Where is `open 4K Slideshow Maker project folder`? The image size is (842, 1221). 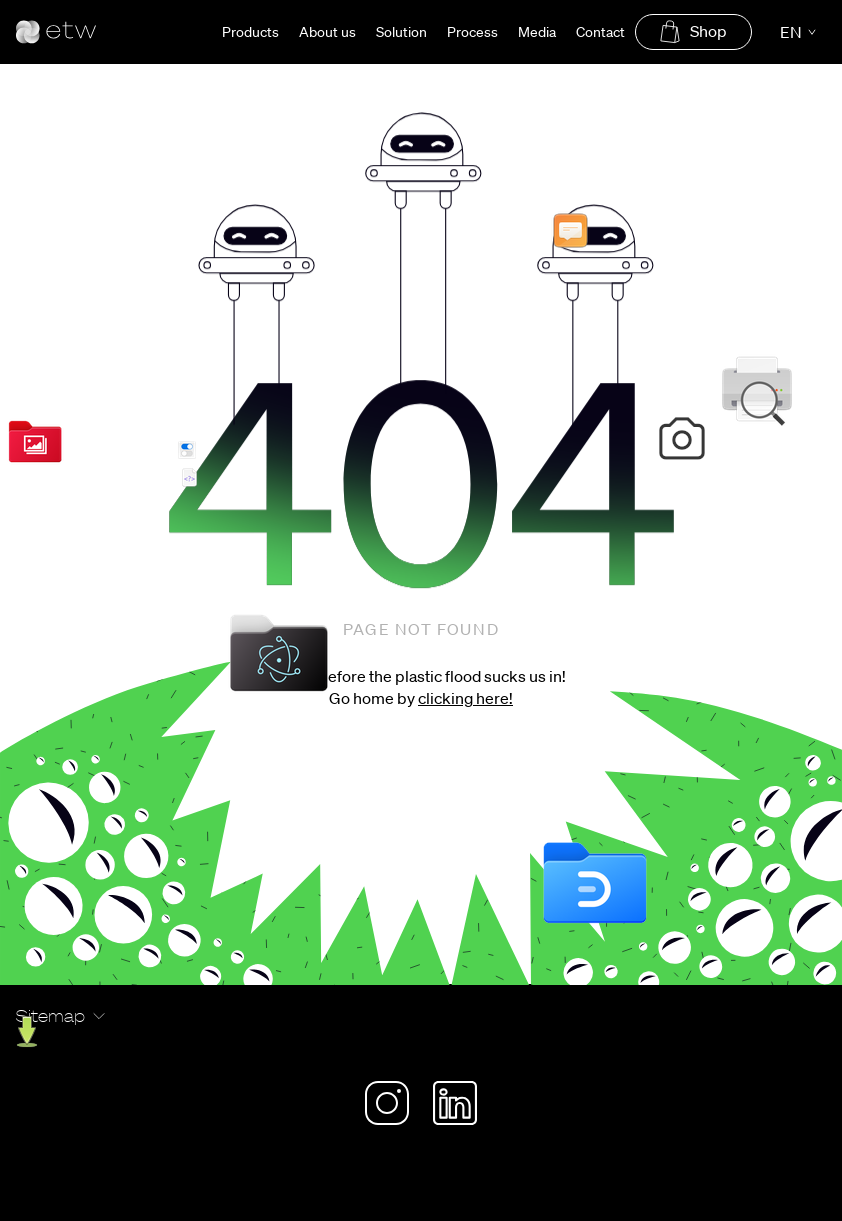
open 4K Slideshow Maker project folder is located at coordinates (35, 443).